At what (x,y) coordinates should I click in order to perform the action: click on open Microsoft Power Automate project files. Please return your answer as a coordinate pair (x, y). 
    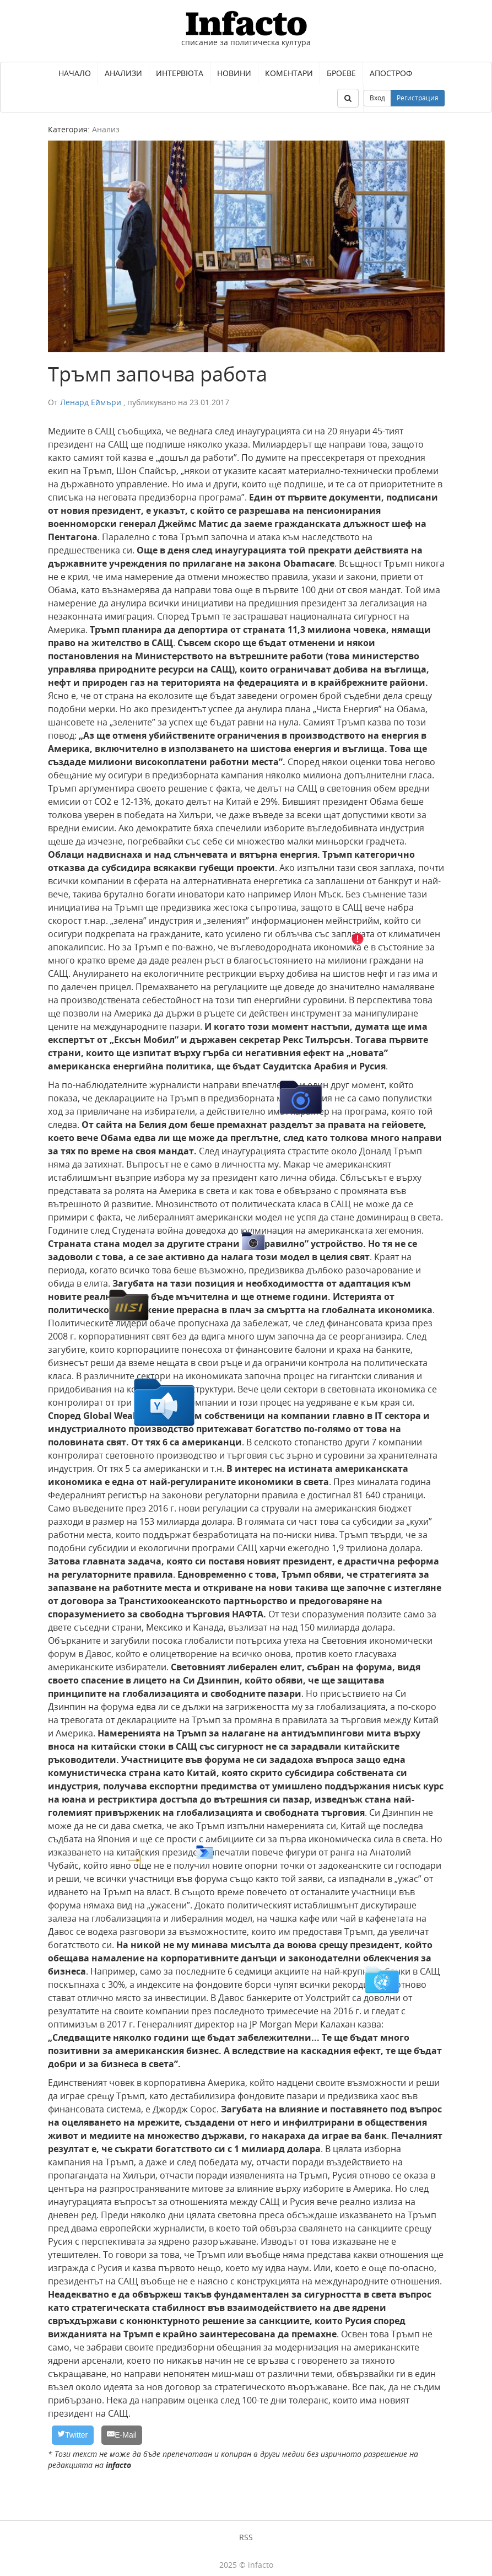
    Looking at the image, I should click on (204, 1852).